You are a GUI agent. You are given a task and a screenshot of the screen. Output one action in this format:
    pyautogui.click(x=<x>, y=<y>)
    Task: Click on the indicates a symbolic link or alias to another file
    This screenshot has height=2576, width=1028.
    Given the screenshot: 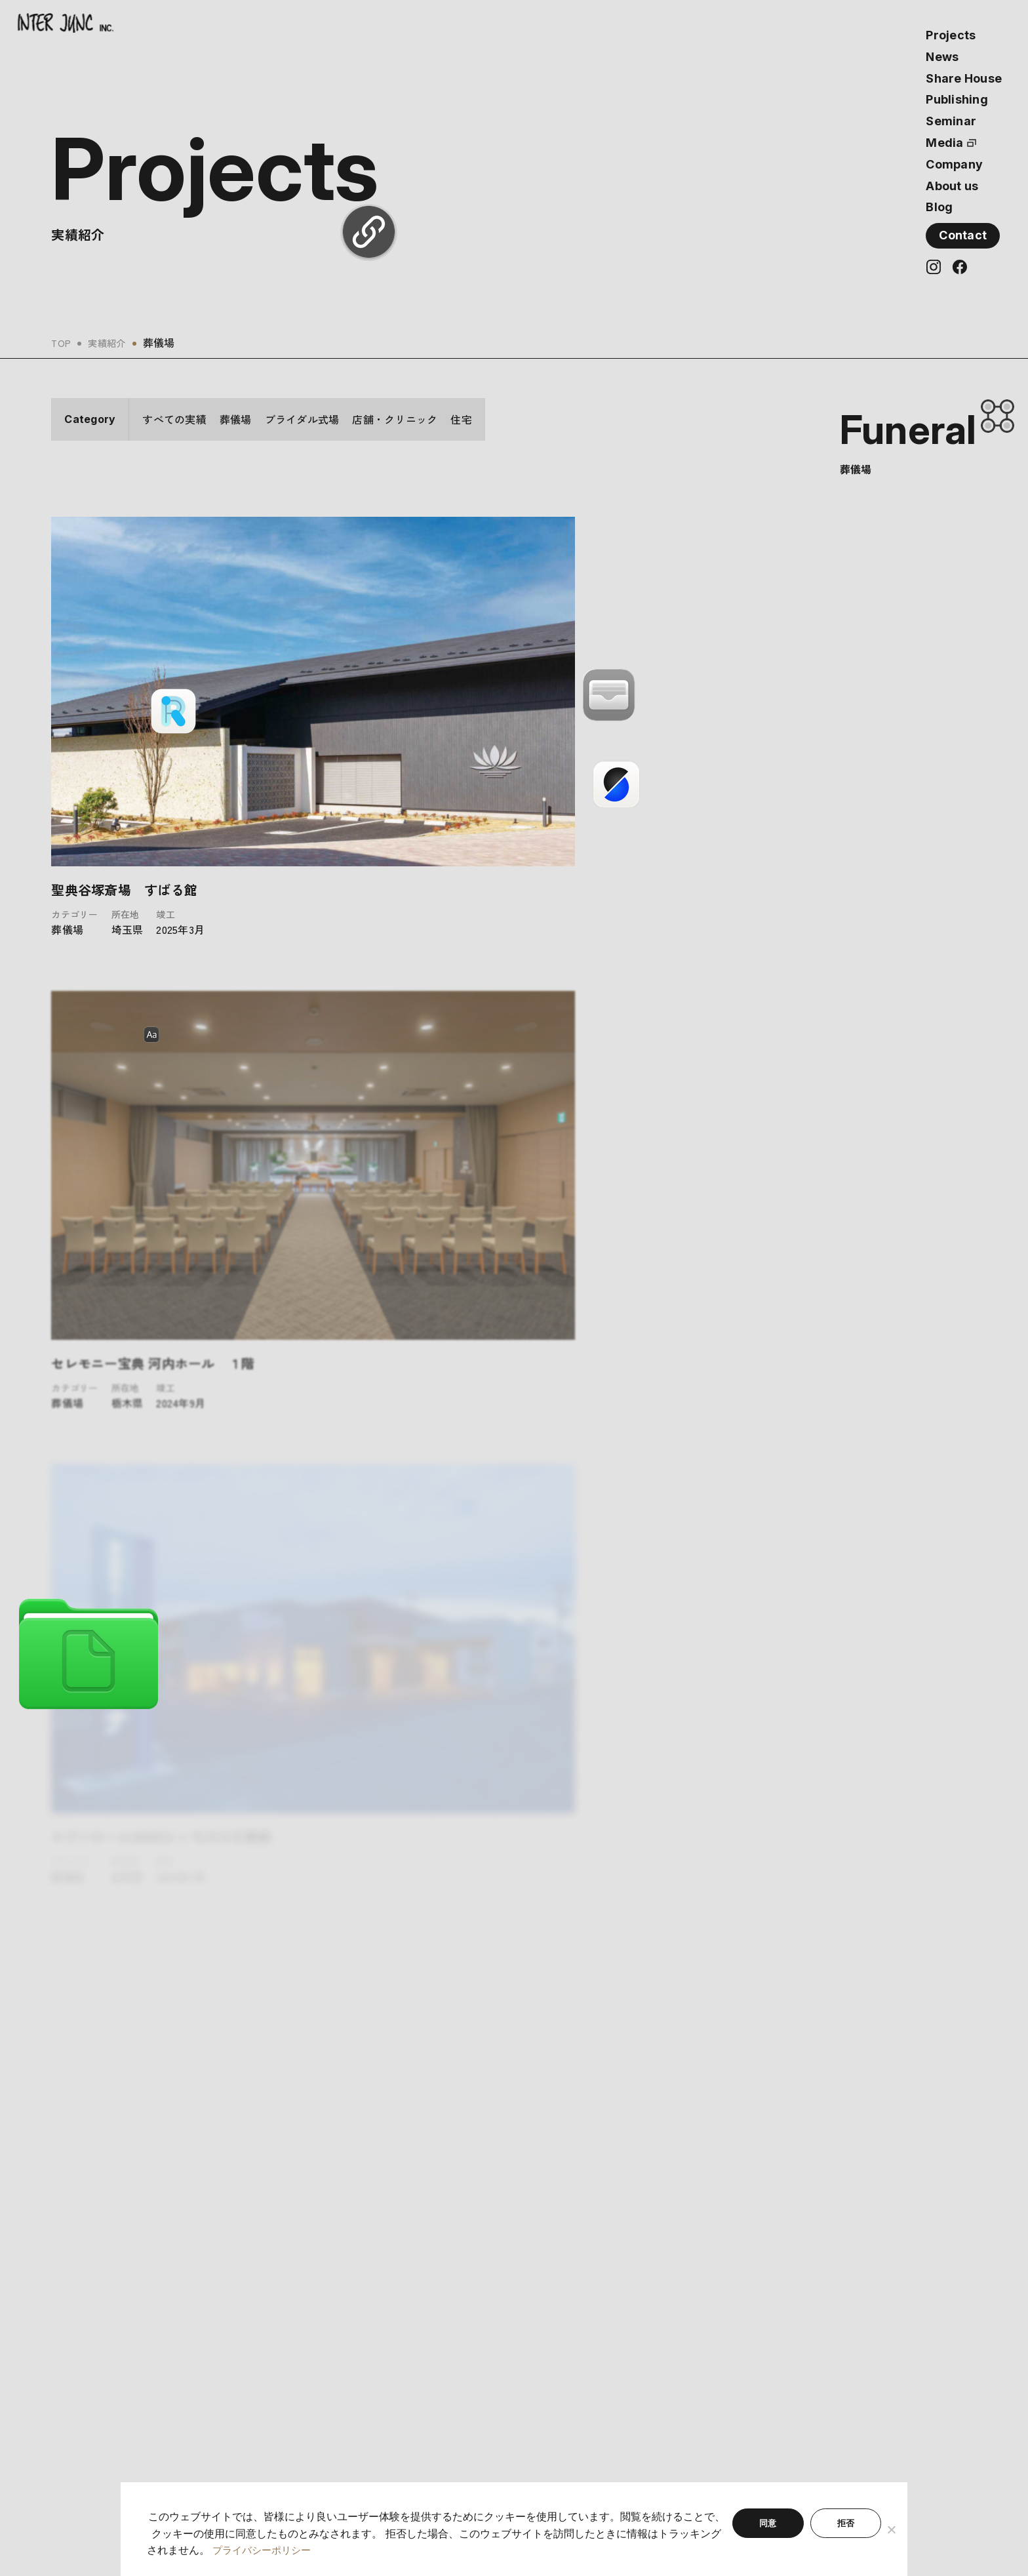 What is the action you would take?
    pyautogui.click(x=368, y=231)
    